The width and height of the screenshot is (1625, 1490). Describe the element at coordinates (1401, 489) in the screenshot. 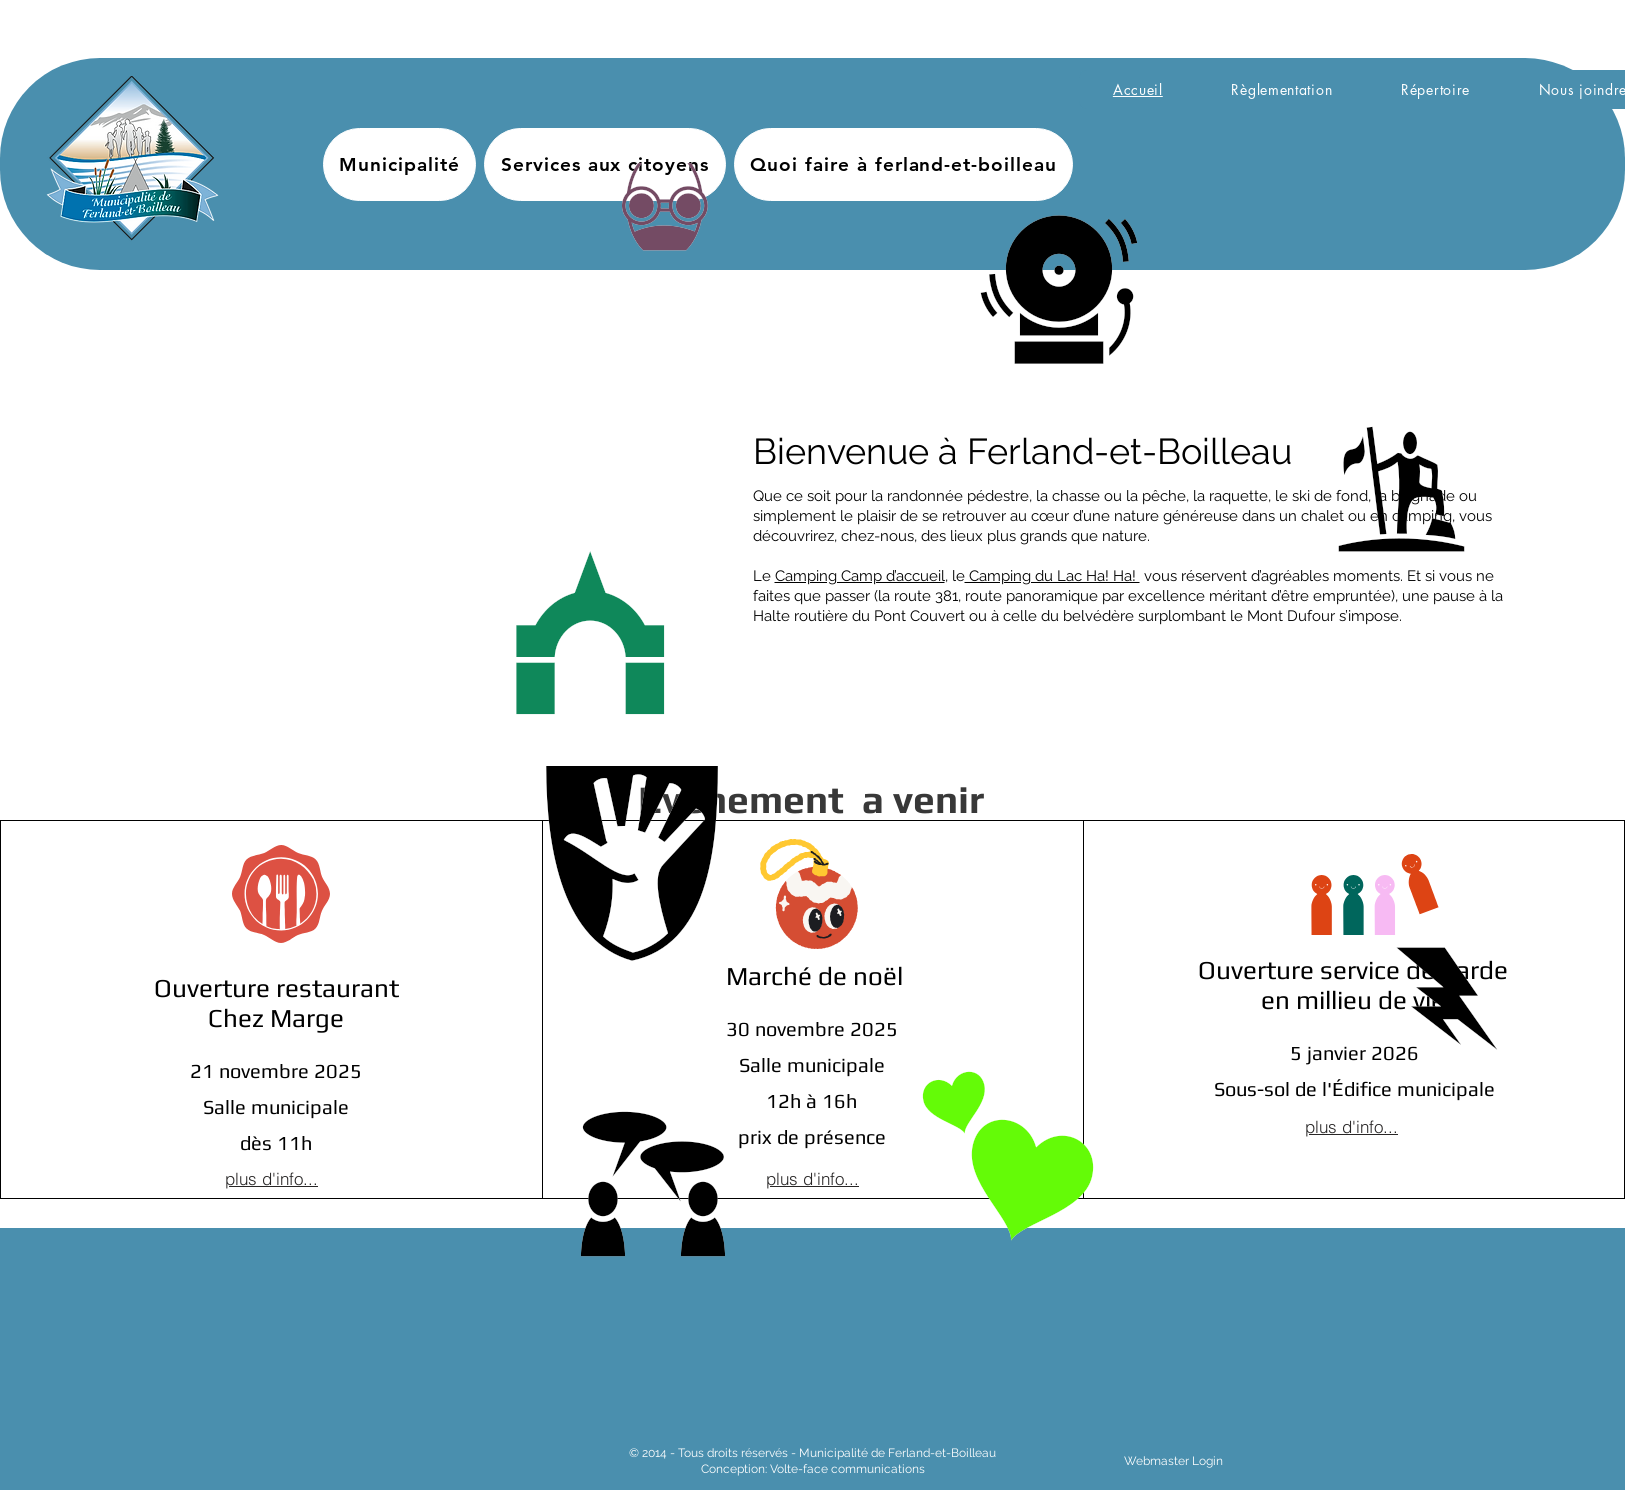

I see `indicates conquest or victory achievement` at that location.